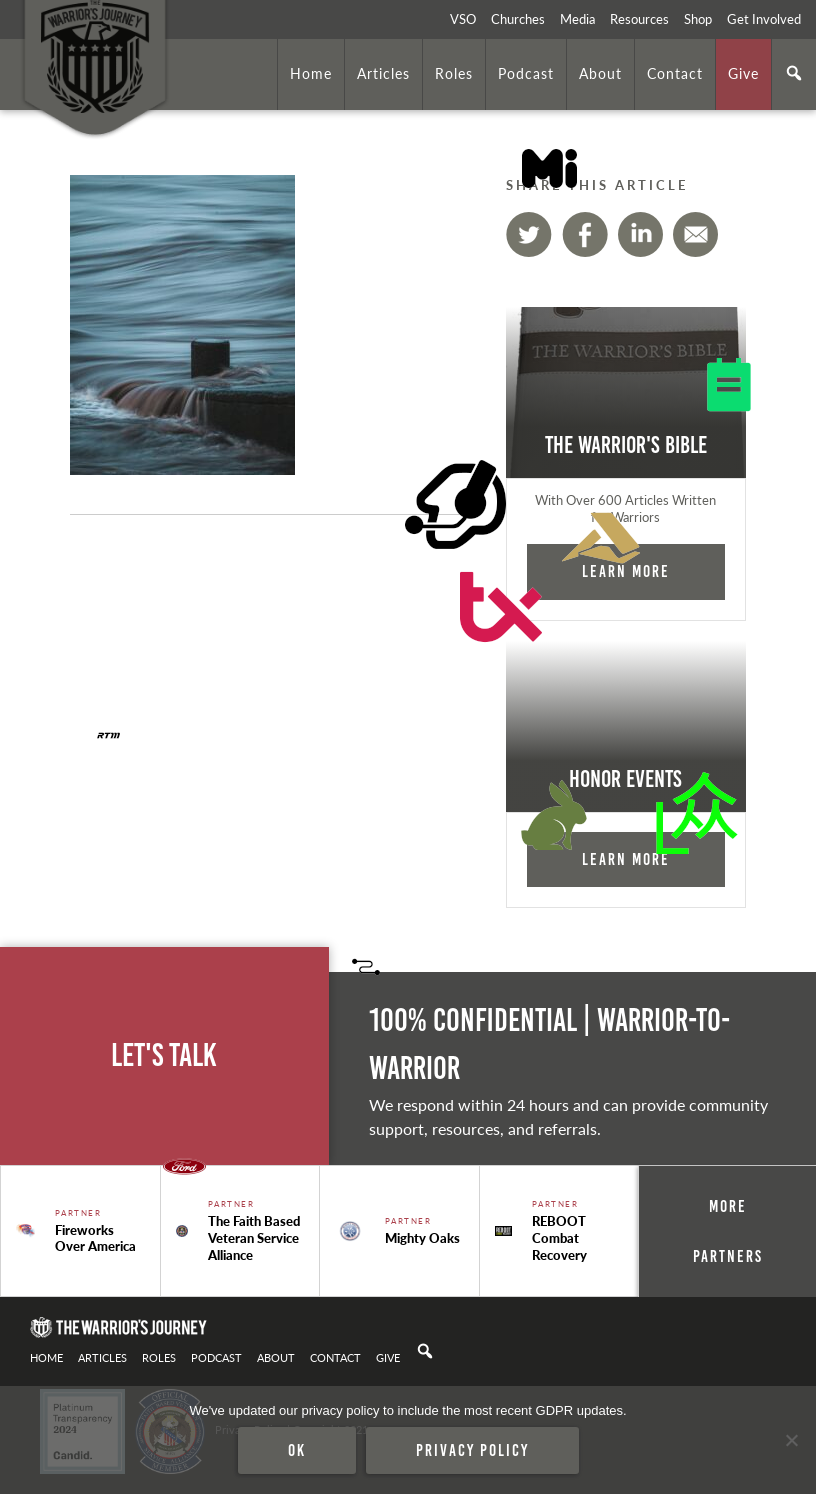 Image resolution: width=816 pixels, height=1494 pixels. Describe the element at coordinates (697, 813) in the screenshot. I see `open LibreTranslate translation service` at that location.